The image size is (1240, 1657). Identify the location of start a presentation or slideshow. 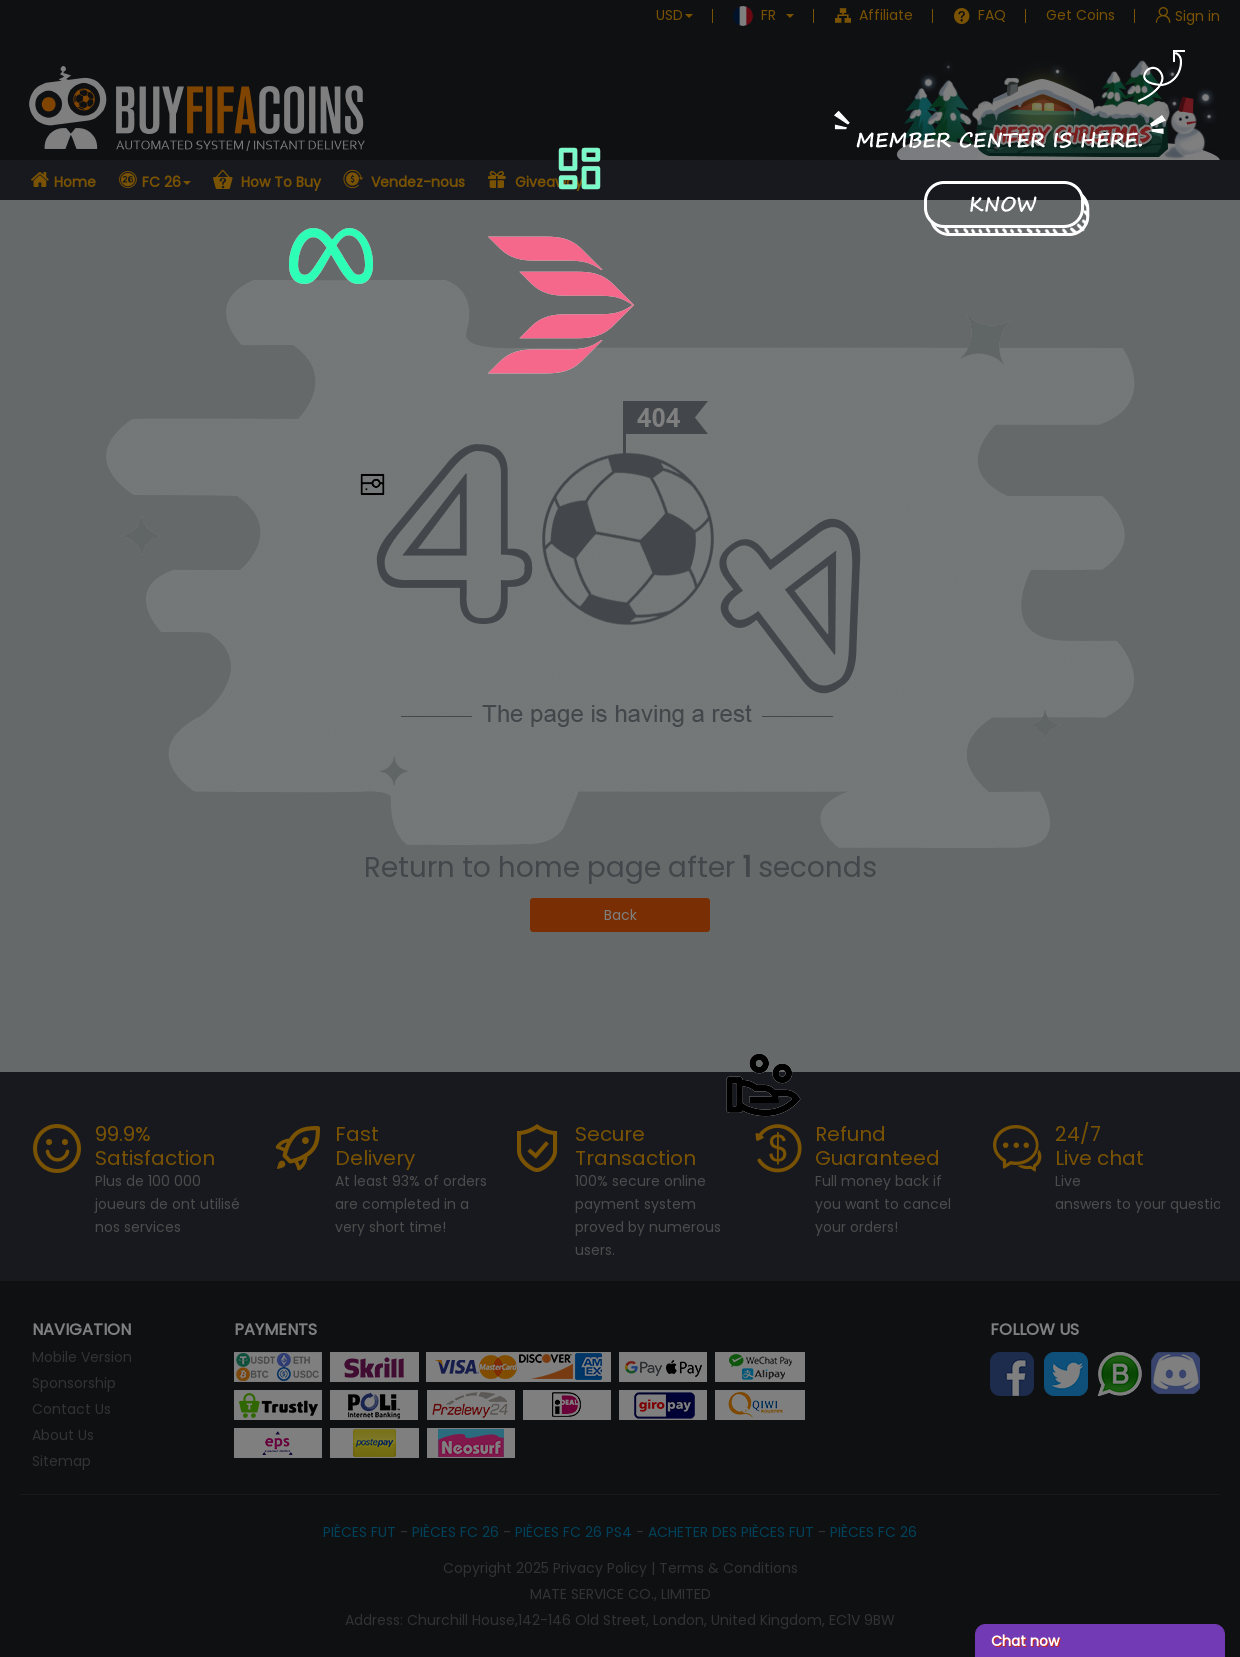
(372, 484).